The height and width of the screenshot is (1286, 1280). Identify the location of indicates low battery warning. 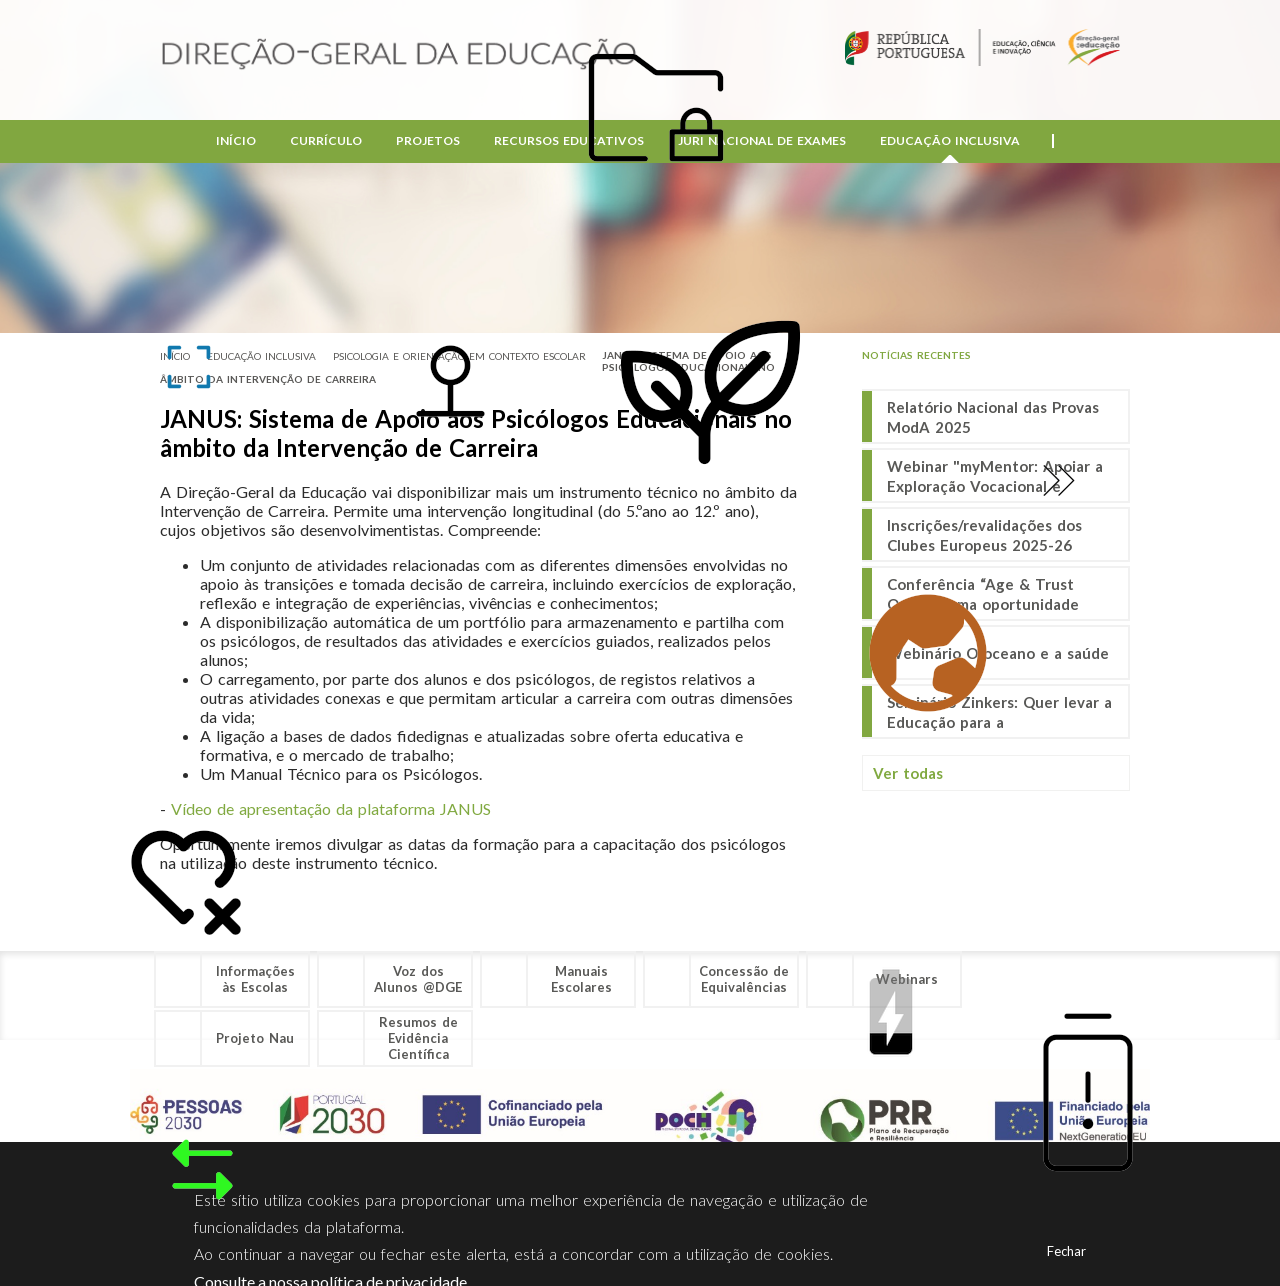
(1088, 1095).